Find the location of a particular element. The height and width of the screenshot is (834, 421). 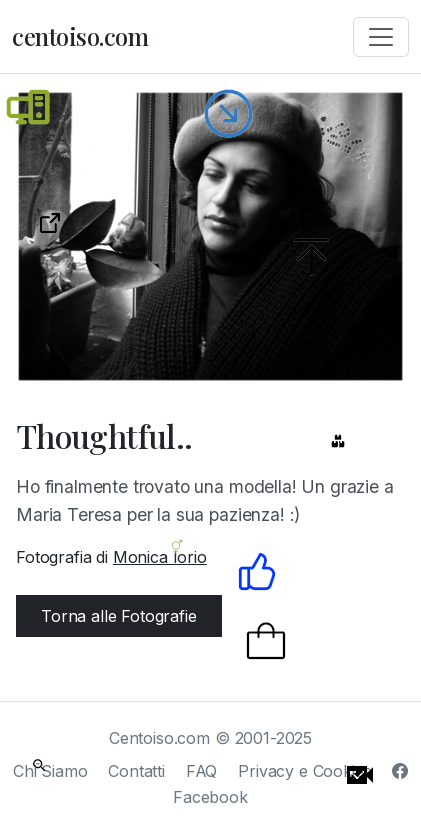

scroll to top of page is located at coordinates (311, 256).